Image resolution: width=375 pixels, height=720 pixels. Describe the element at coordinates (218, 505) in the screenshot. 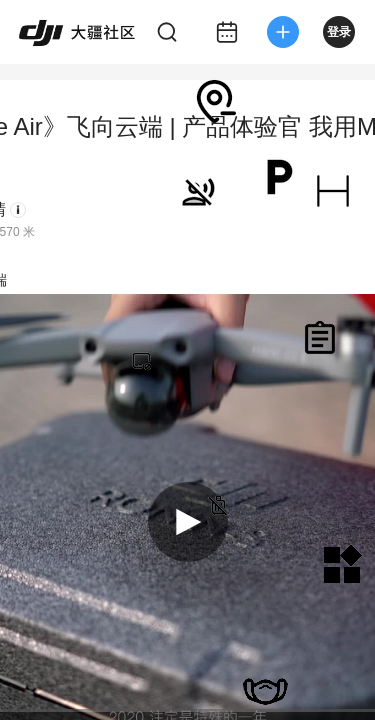

I see `luggage not allowed in this area` at that location.